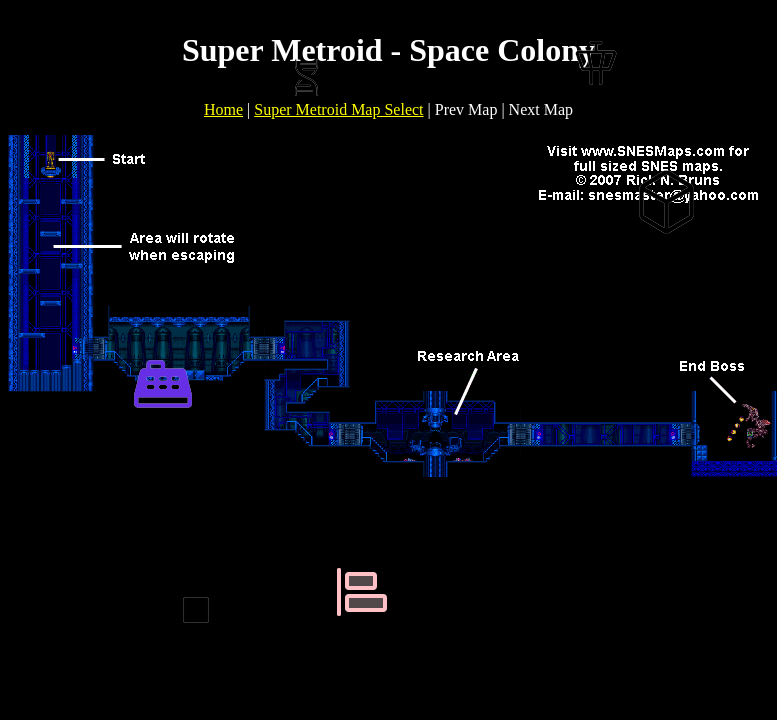 The height and width of the screenshot is (720, 777). I want to click on access genetic or DNA-related information, so click(306, 77).